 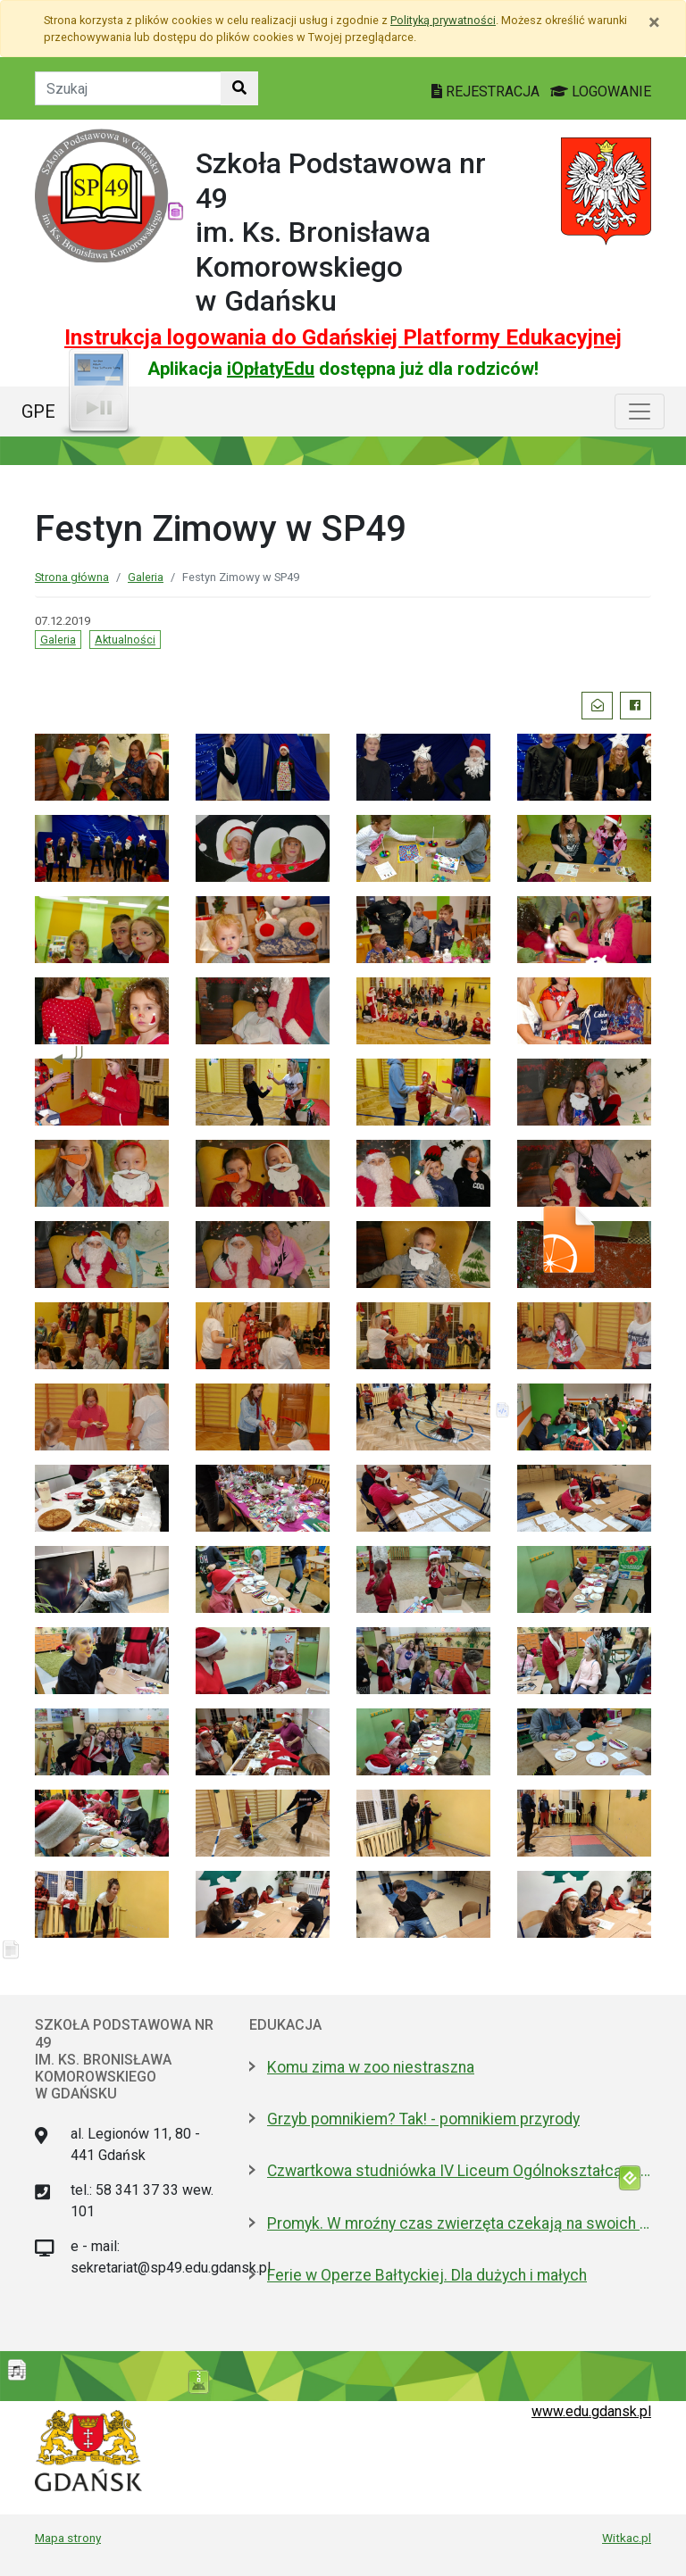 I want to click on reply to all recipients of an email, so click(x=67, y=1052).